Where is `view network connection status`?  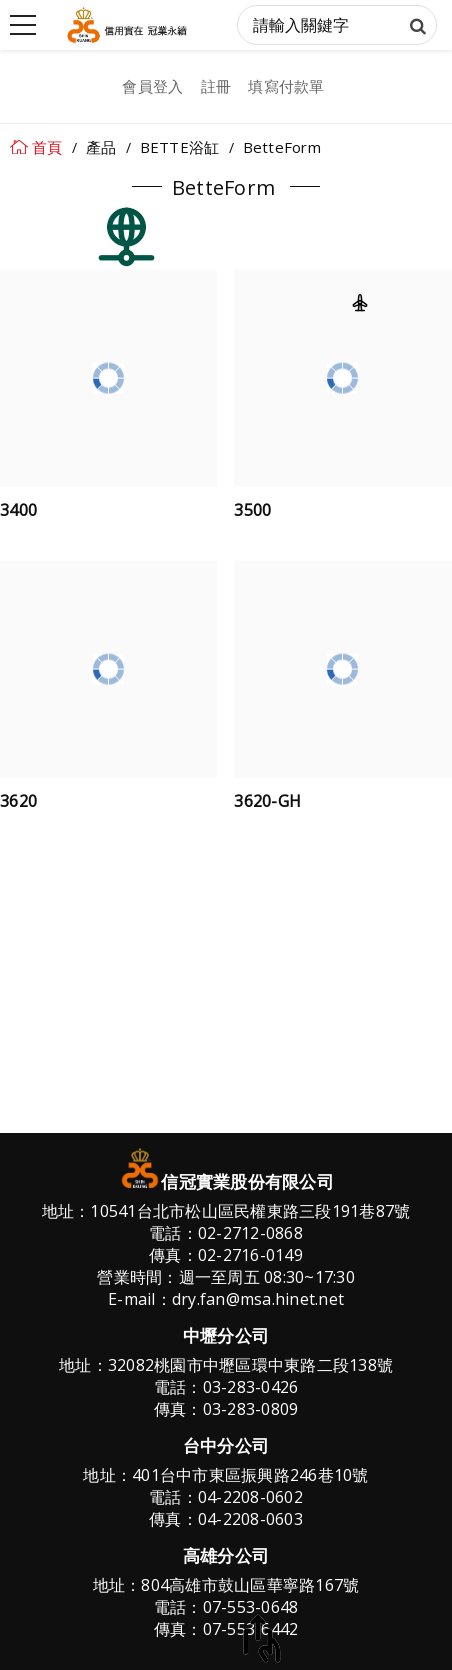 view network connection status is located at coordinates (126, 235).